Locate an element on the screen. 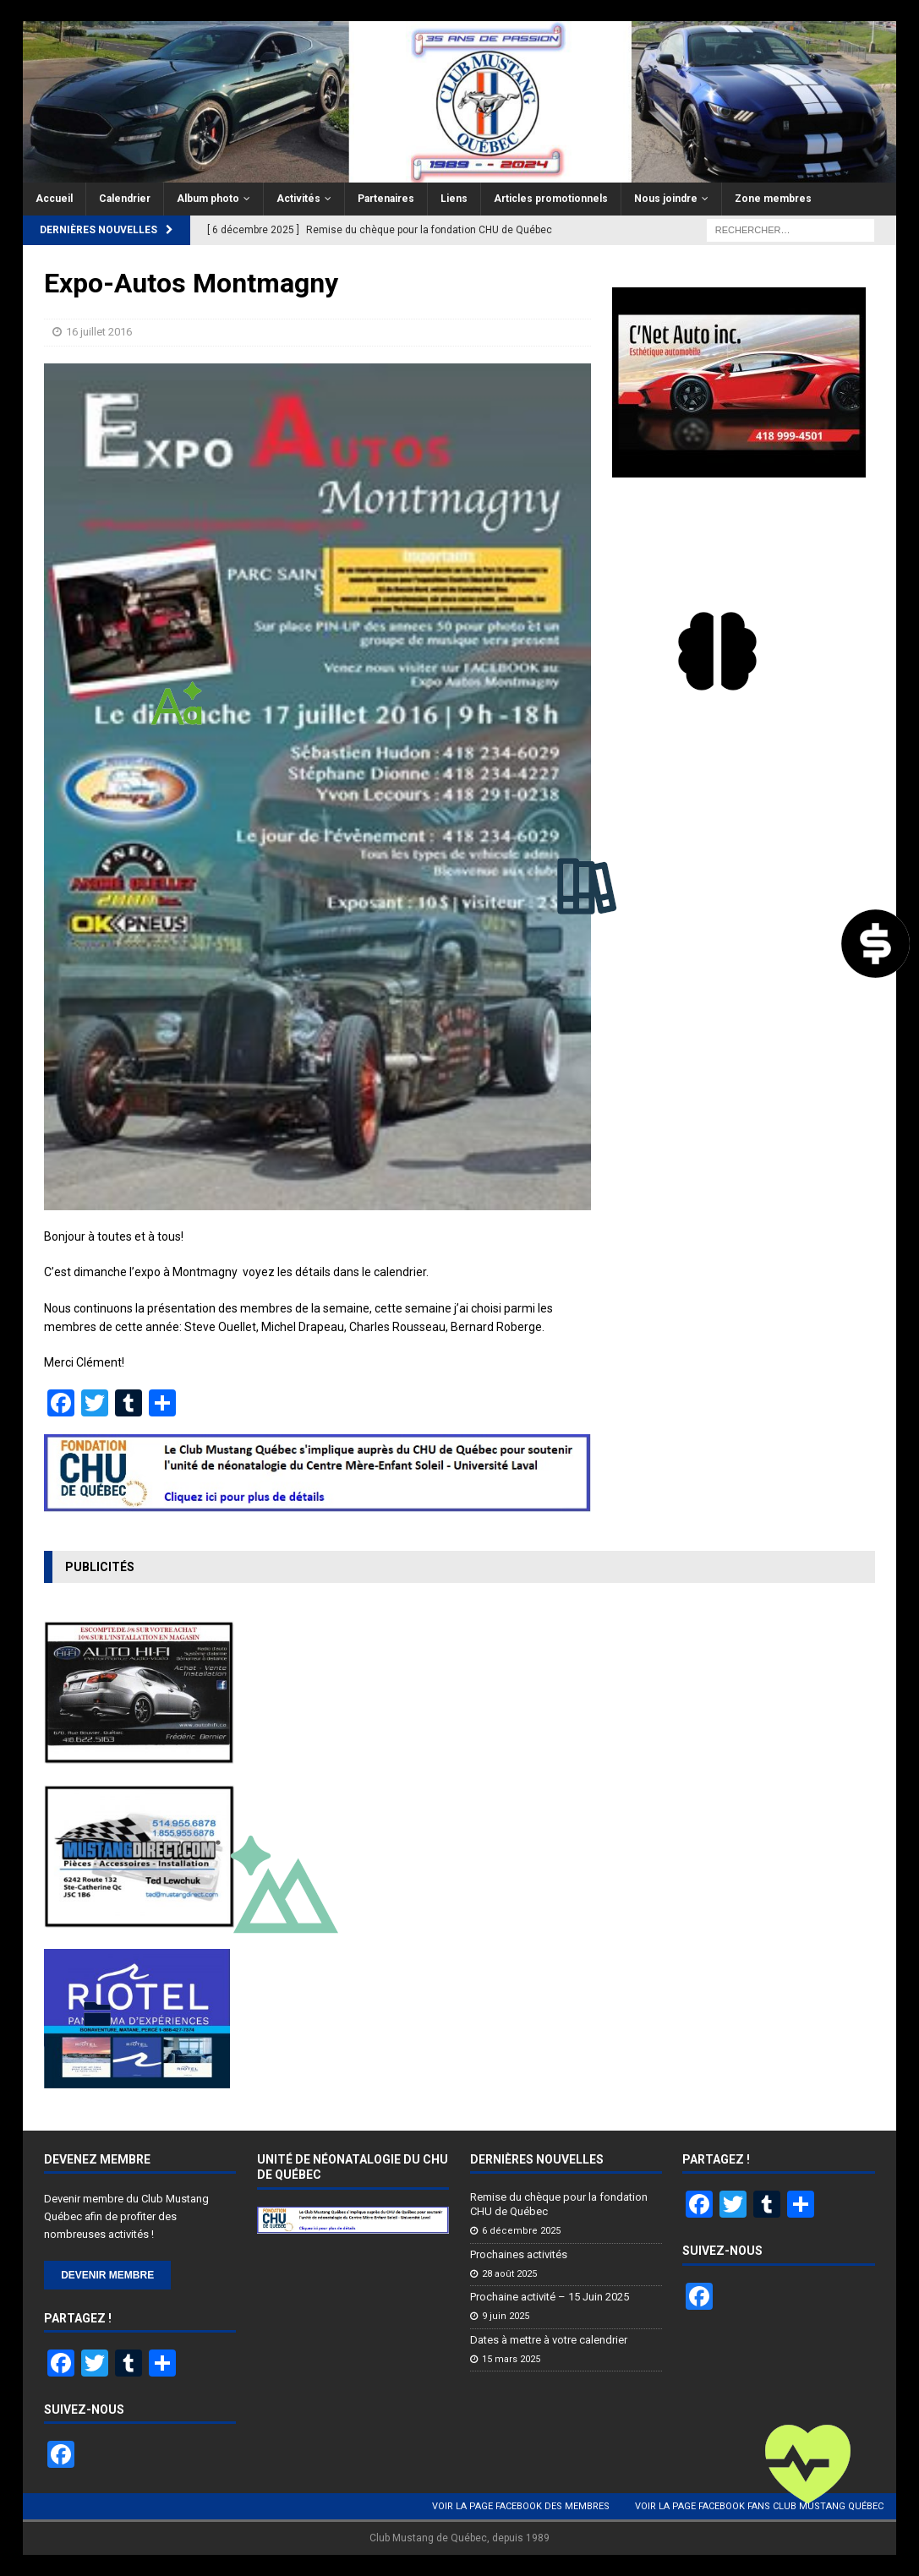 The height and width of the screenshot is (2576, 919). view health or heart rate data is located at coordinates (807, 2463).